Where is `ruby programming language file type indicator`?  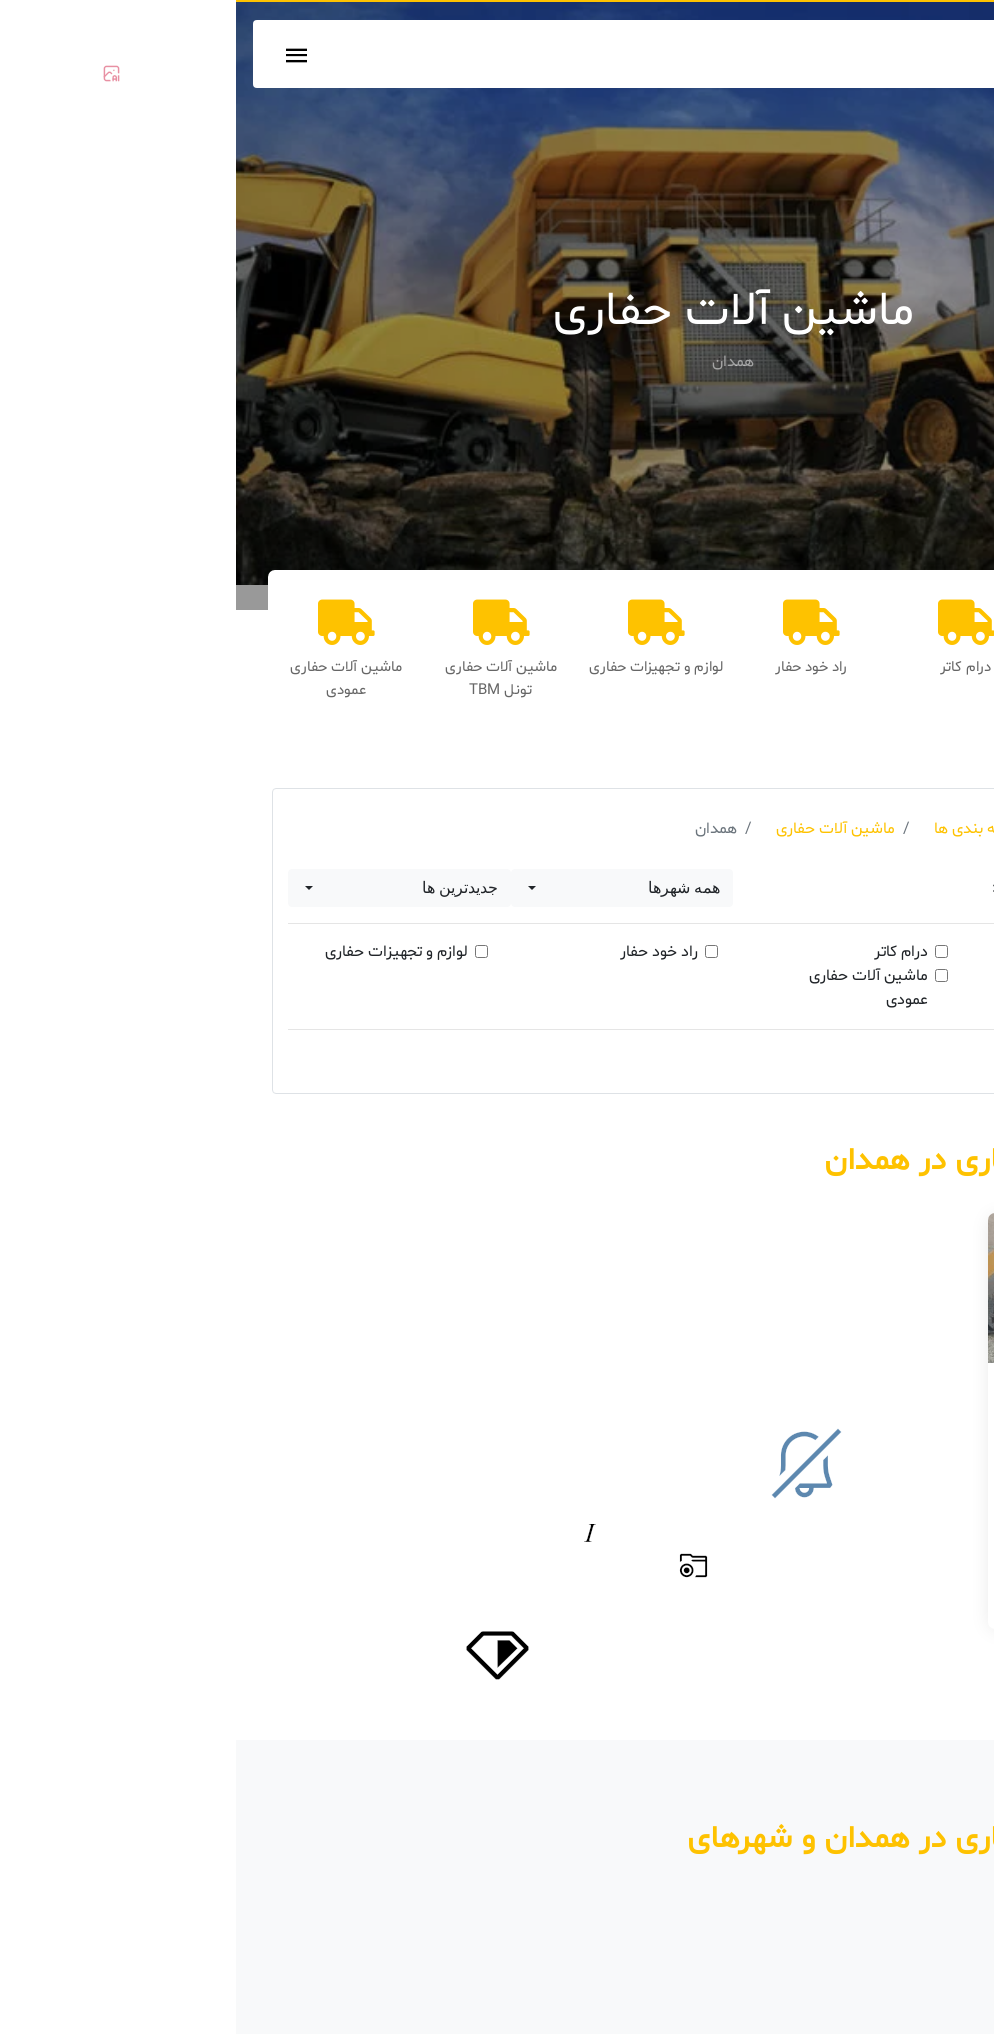 ruby programming language file type indicator is located at coordinates (497, 1653).